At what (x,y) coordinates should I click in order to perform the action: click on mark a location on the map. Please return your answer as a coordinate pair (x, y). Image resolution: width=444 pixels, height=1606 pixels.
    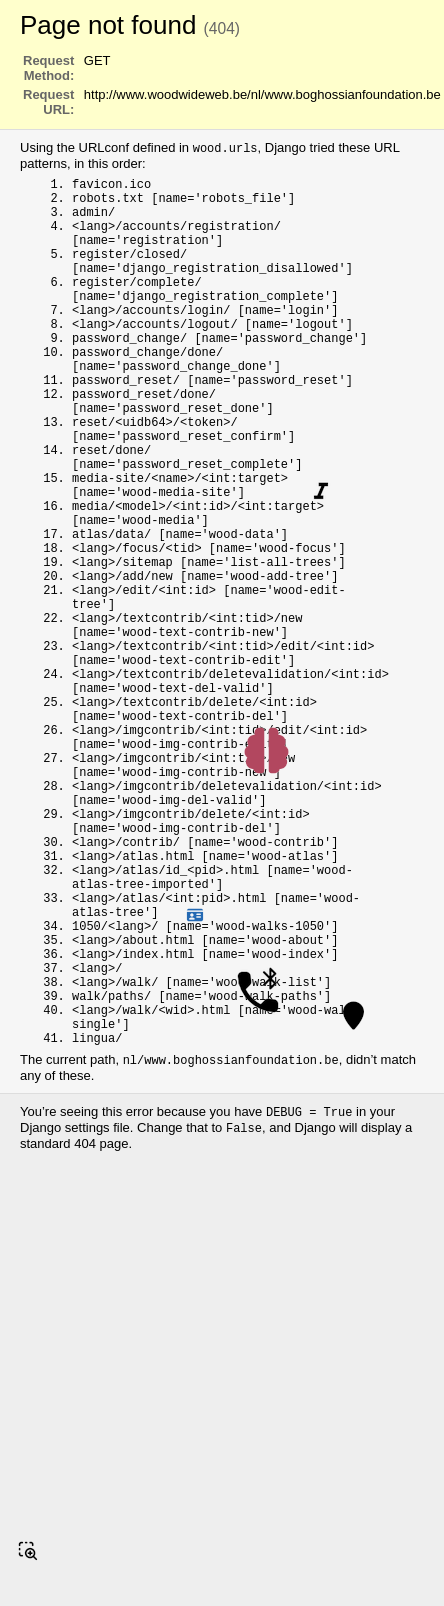
    Looking at the image, I should click on (353, 1015).